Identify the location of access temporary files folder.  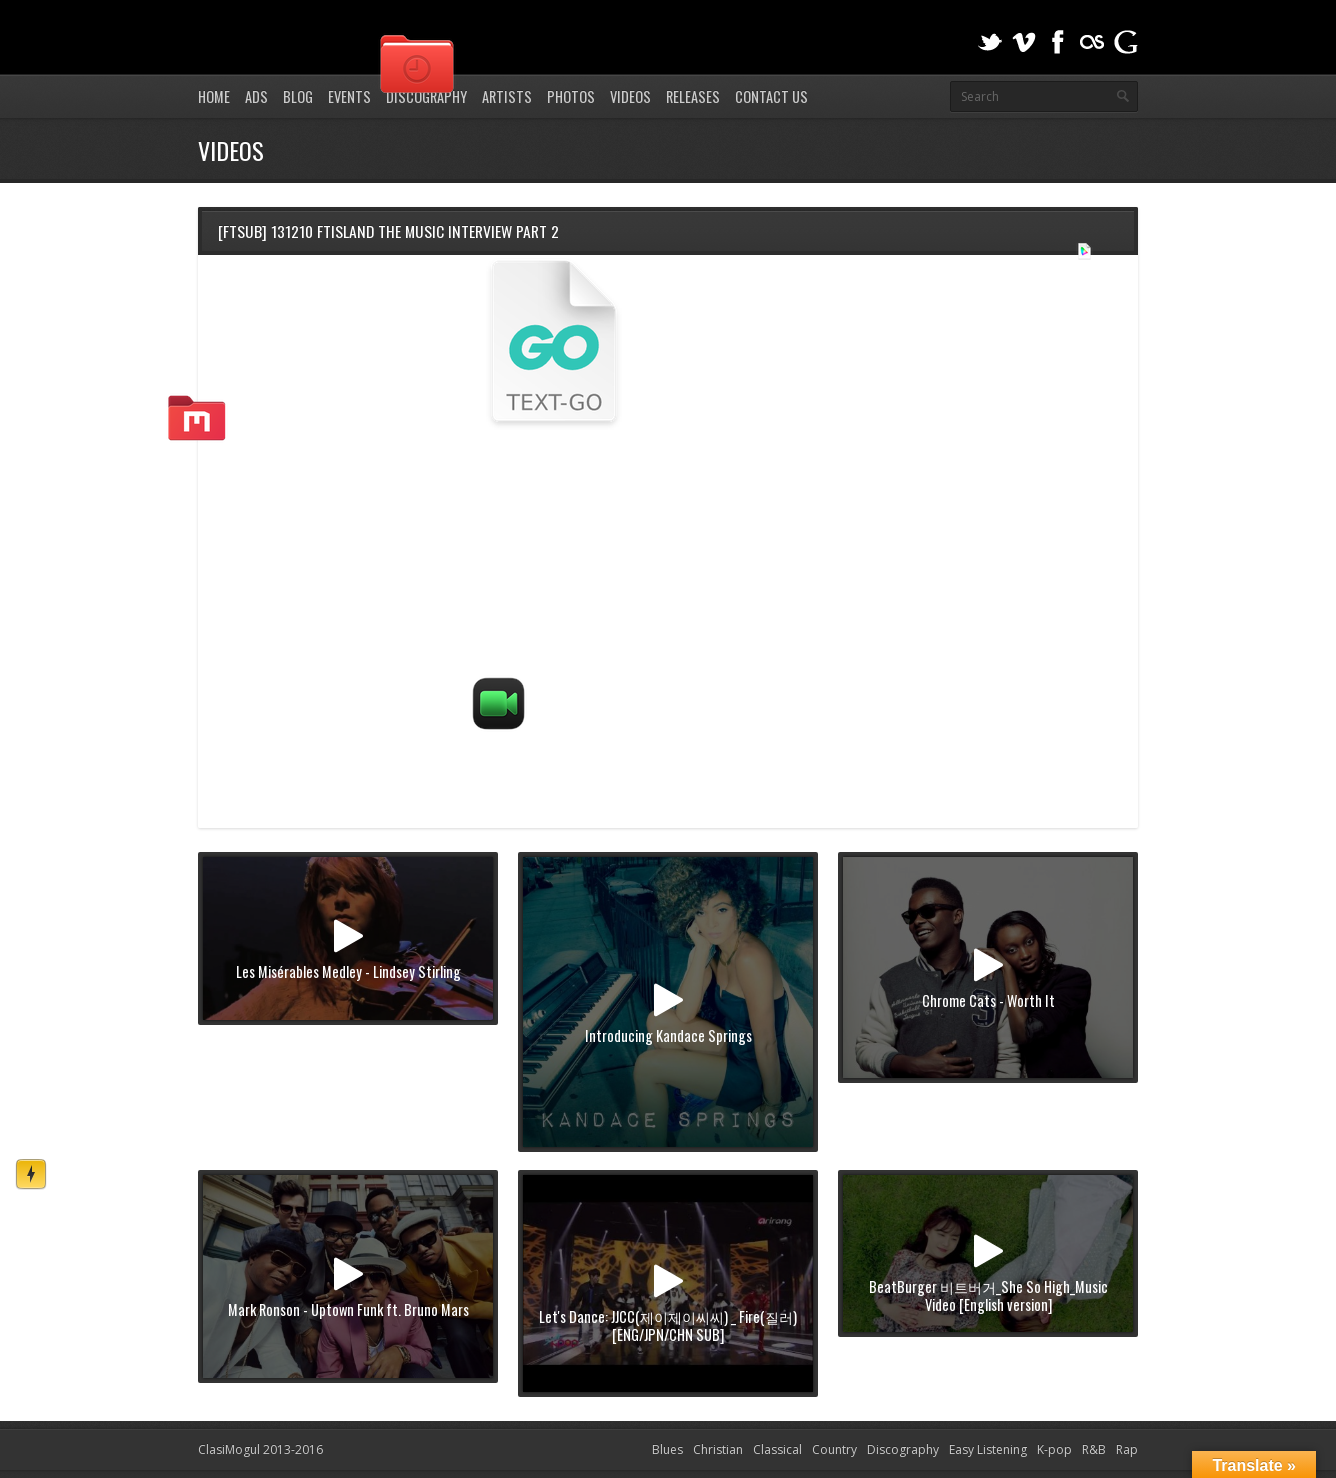
(417, 64).